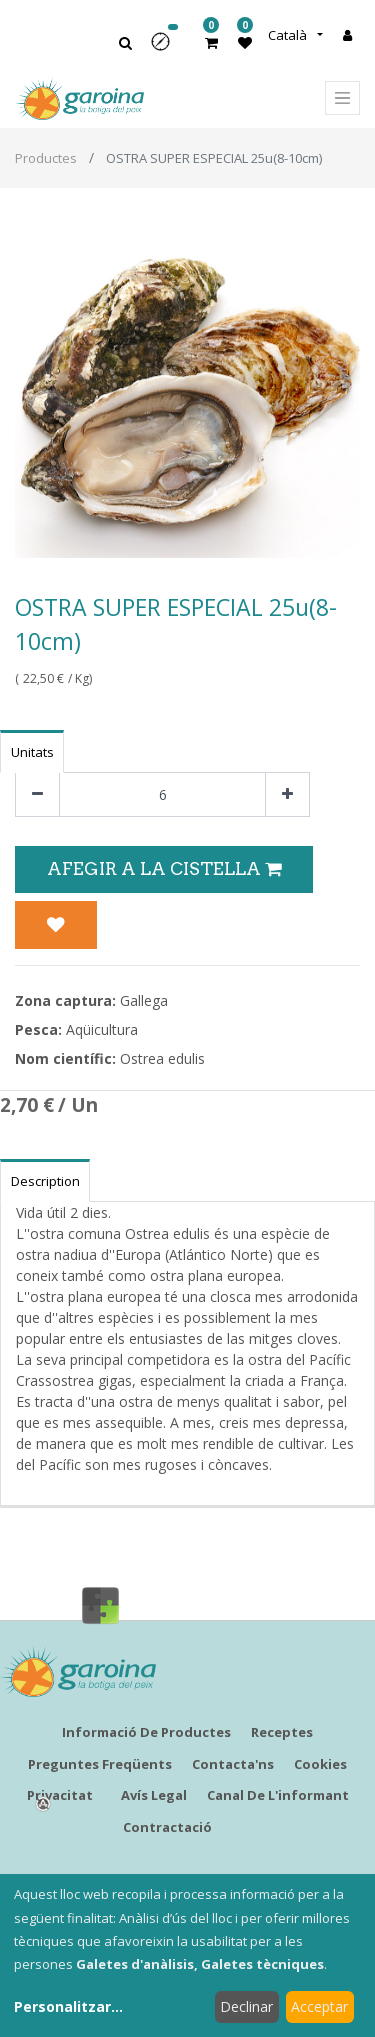 Image resolution: width=375 pixels, height=2037 pixels. Describe the element at coordinates (43, 1804) in the screenshot. I see `check for available software updates` at that location.